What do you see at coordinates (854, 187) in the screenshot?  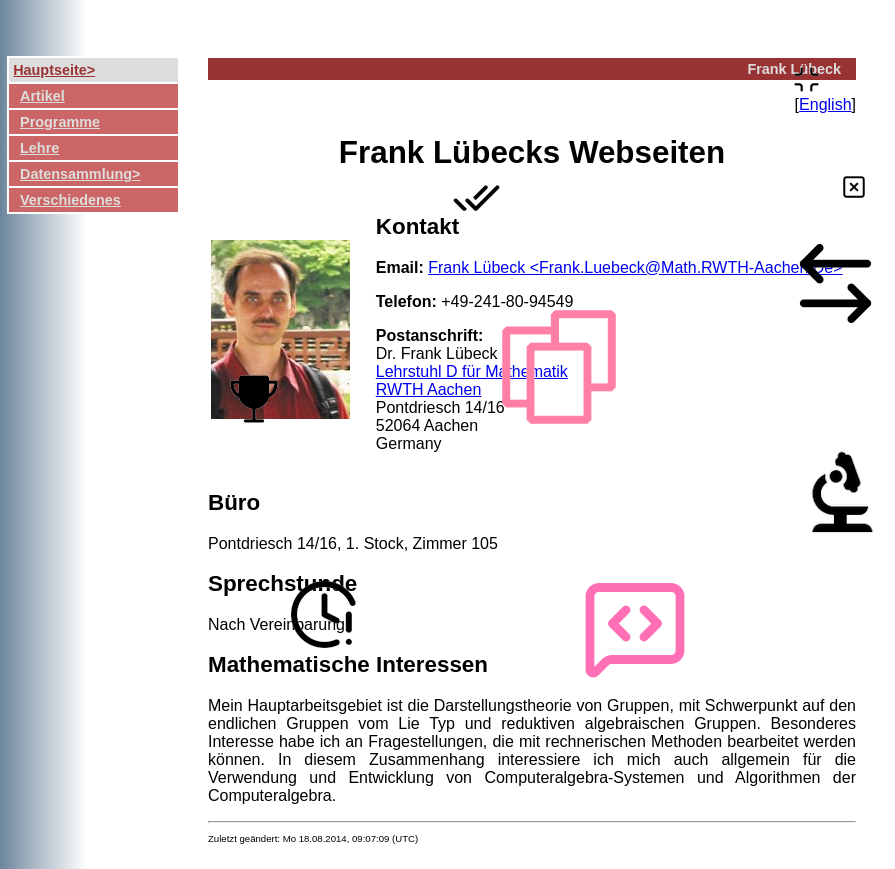 I see `close or dismiss a dialog box` at bounding box center [854, 187].